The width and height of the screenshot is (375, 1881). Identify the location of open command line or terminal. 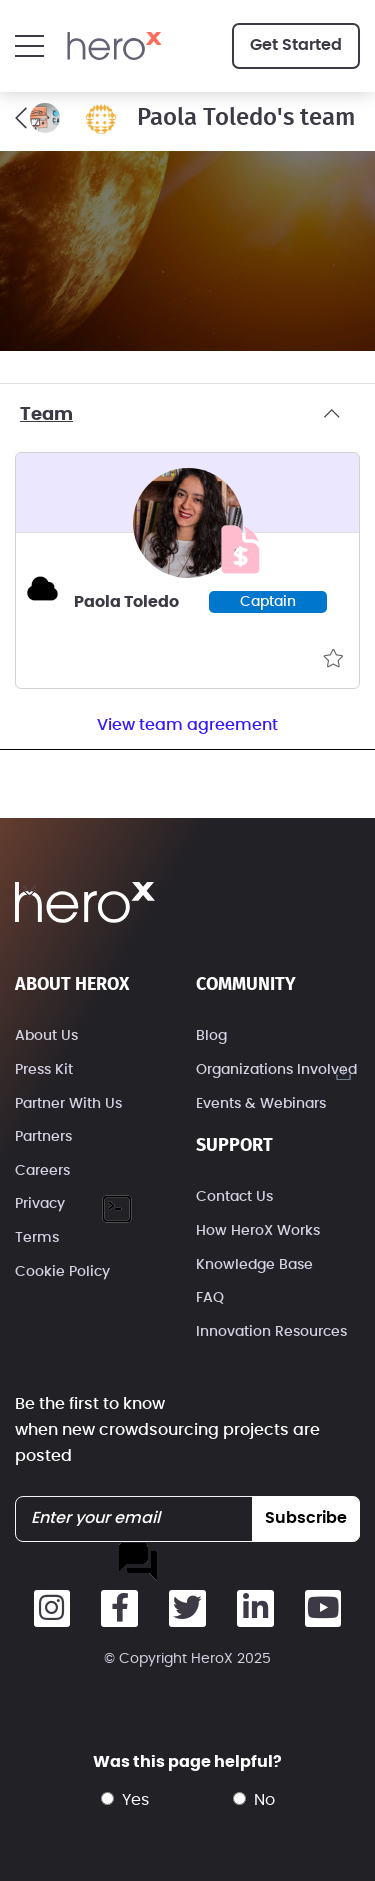
(117, 1209).